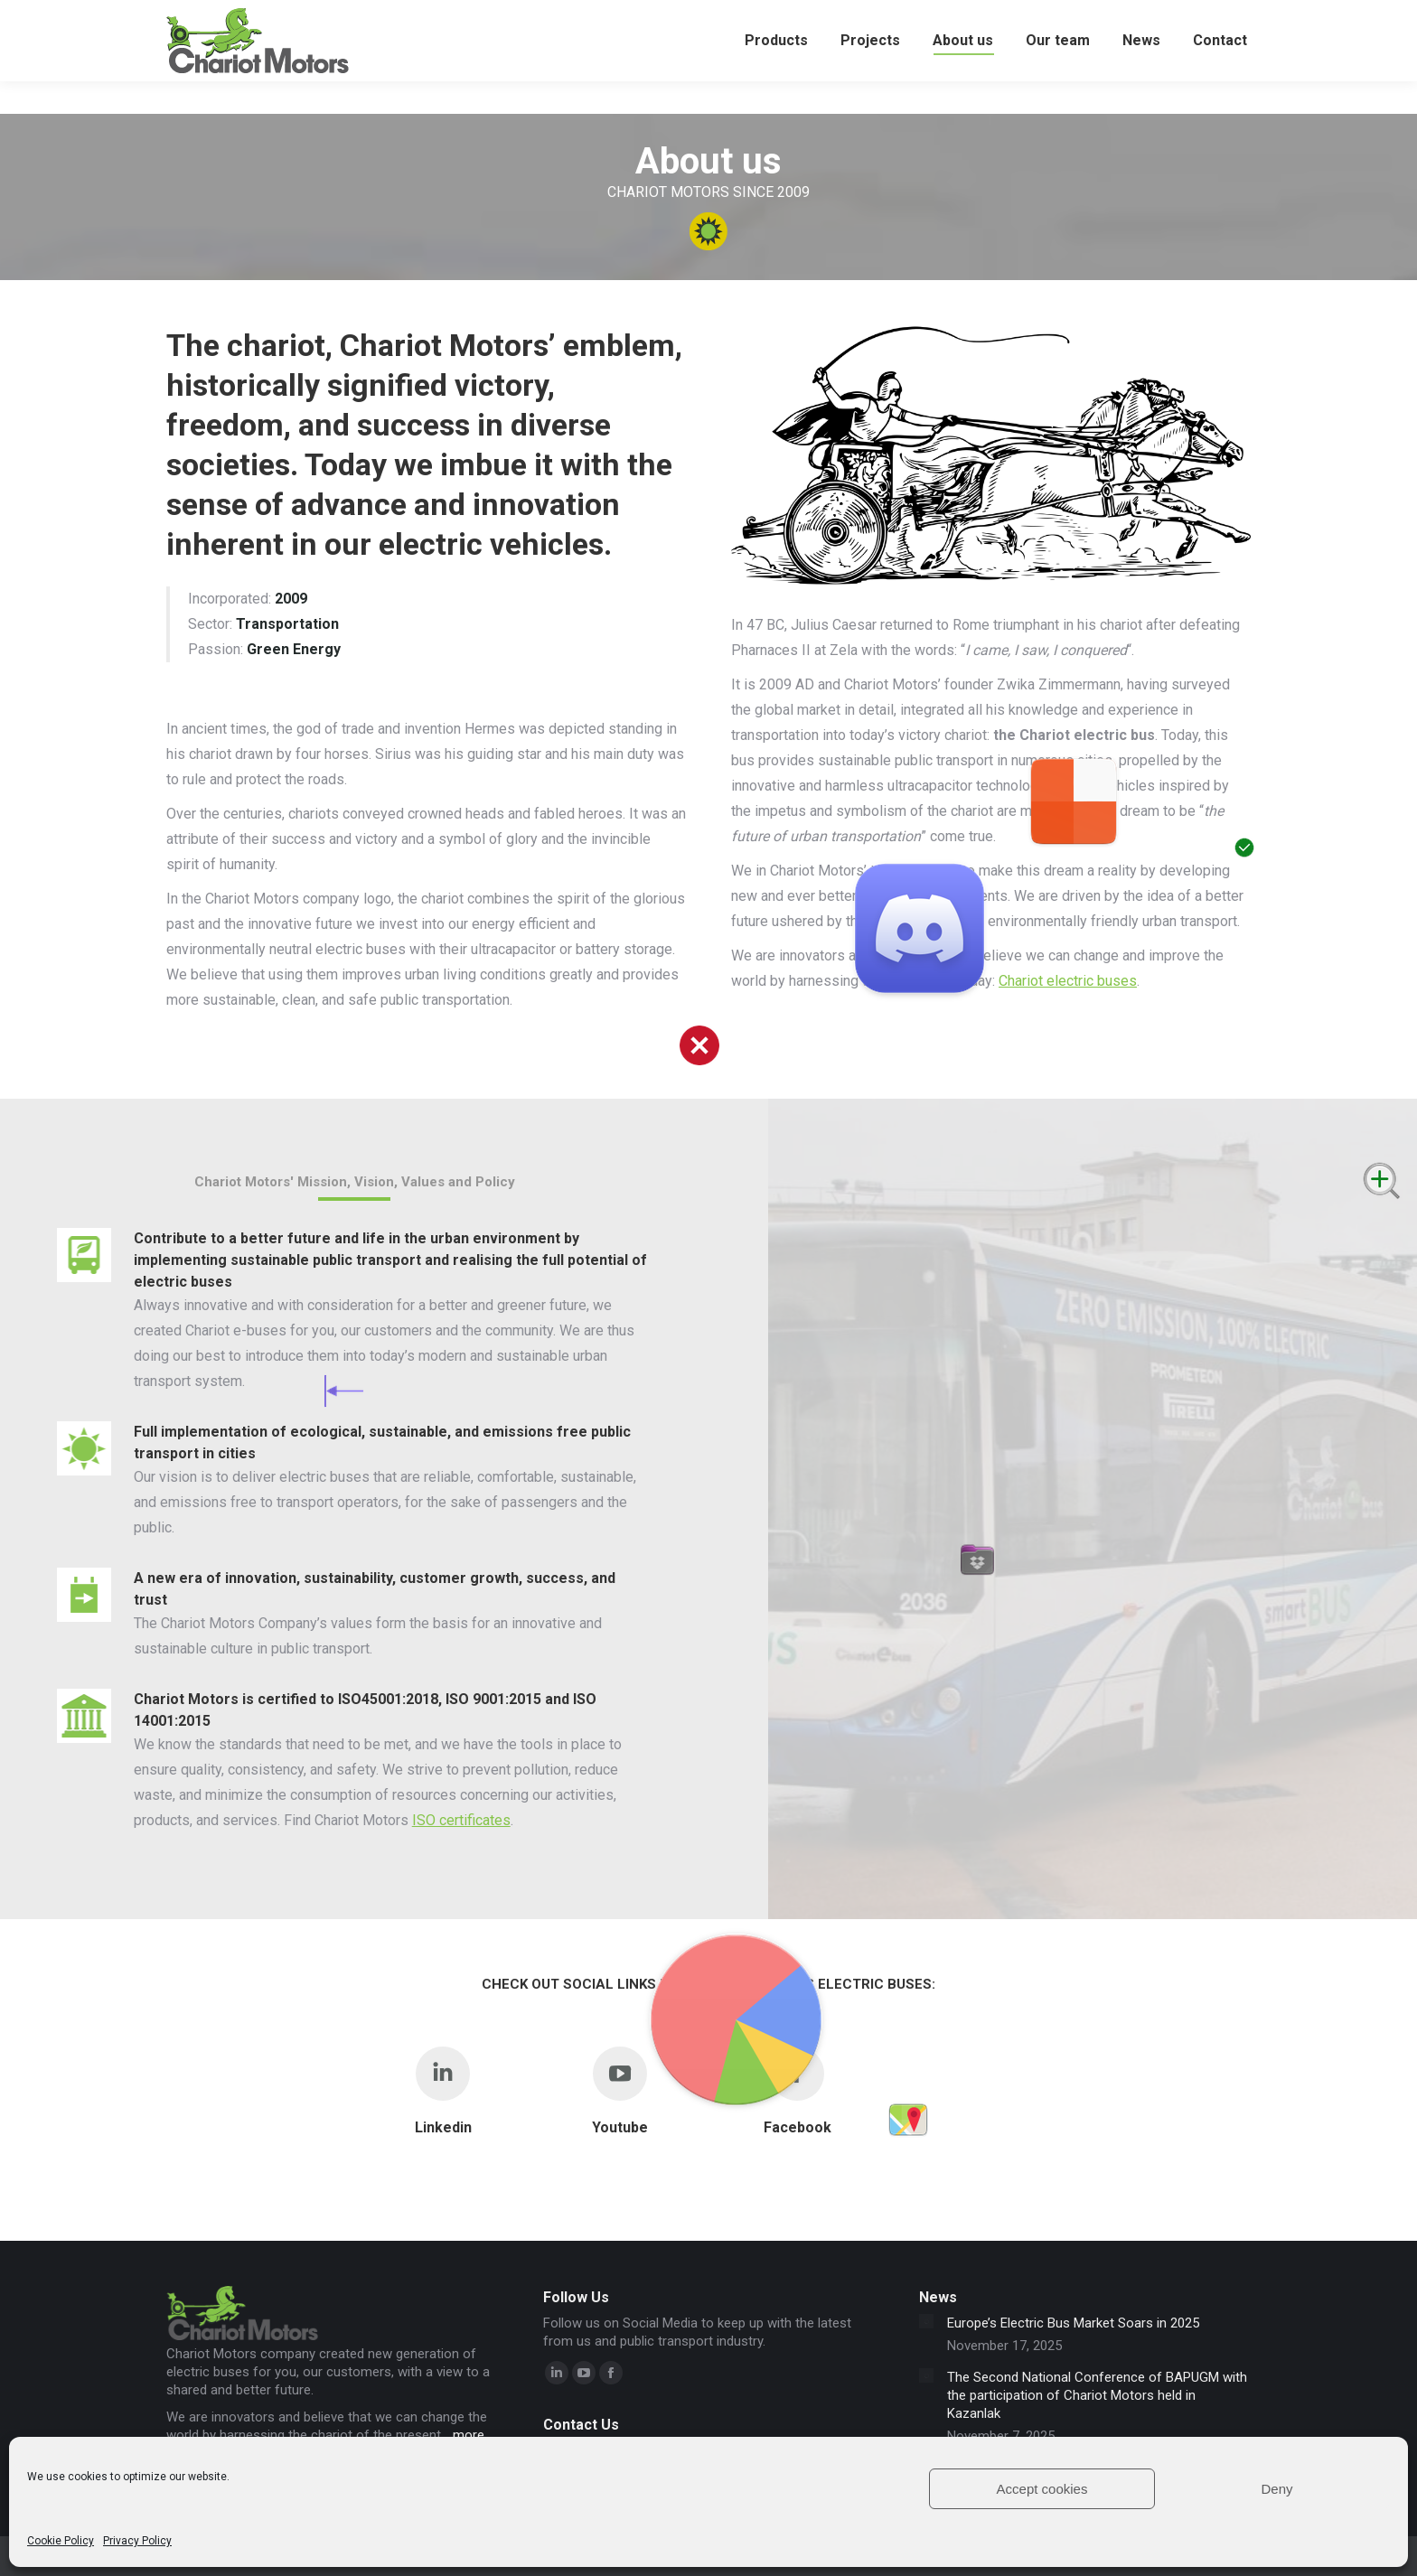 This screenshot has width=1417, height=2576. Describe the element at coordinates (736, 2019) in the screenshot. I see `open disk usage analyzer app` at that location.